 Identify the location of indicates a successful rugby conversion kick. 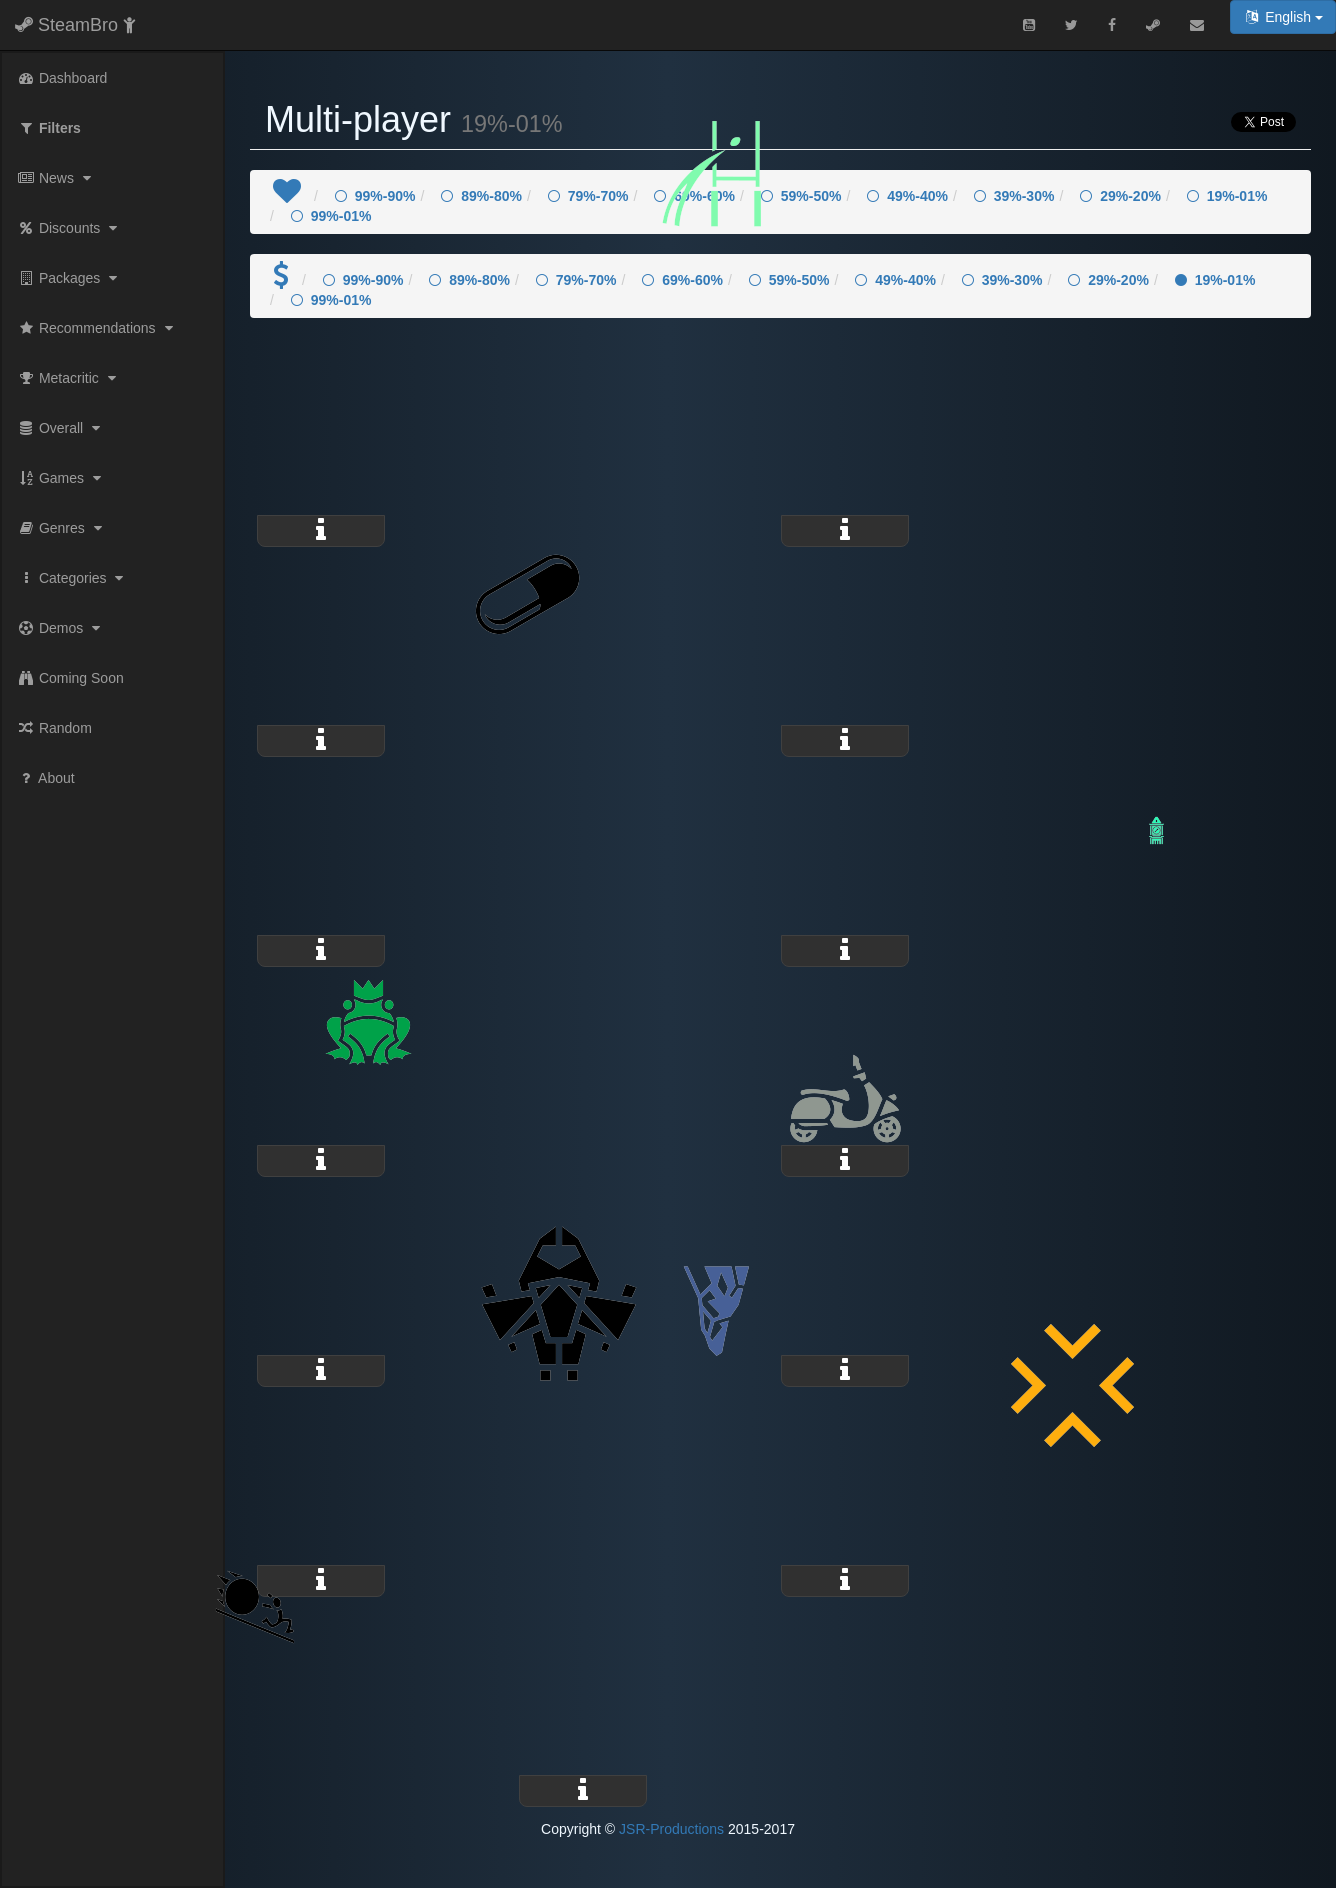
(714, 174).